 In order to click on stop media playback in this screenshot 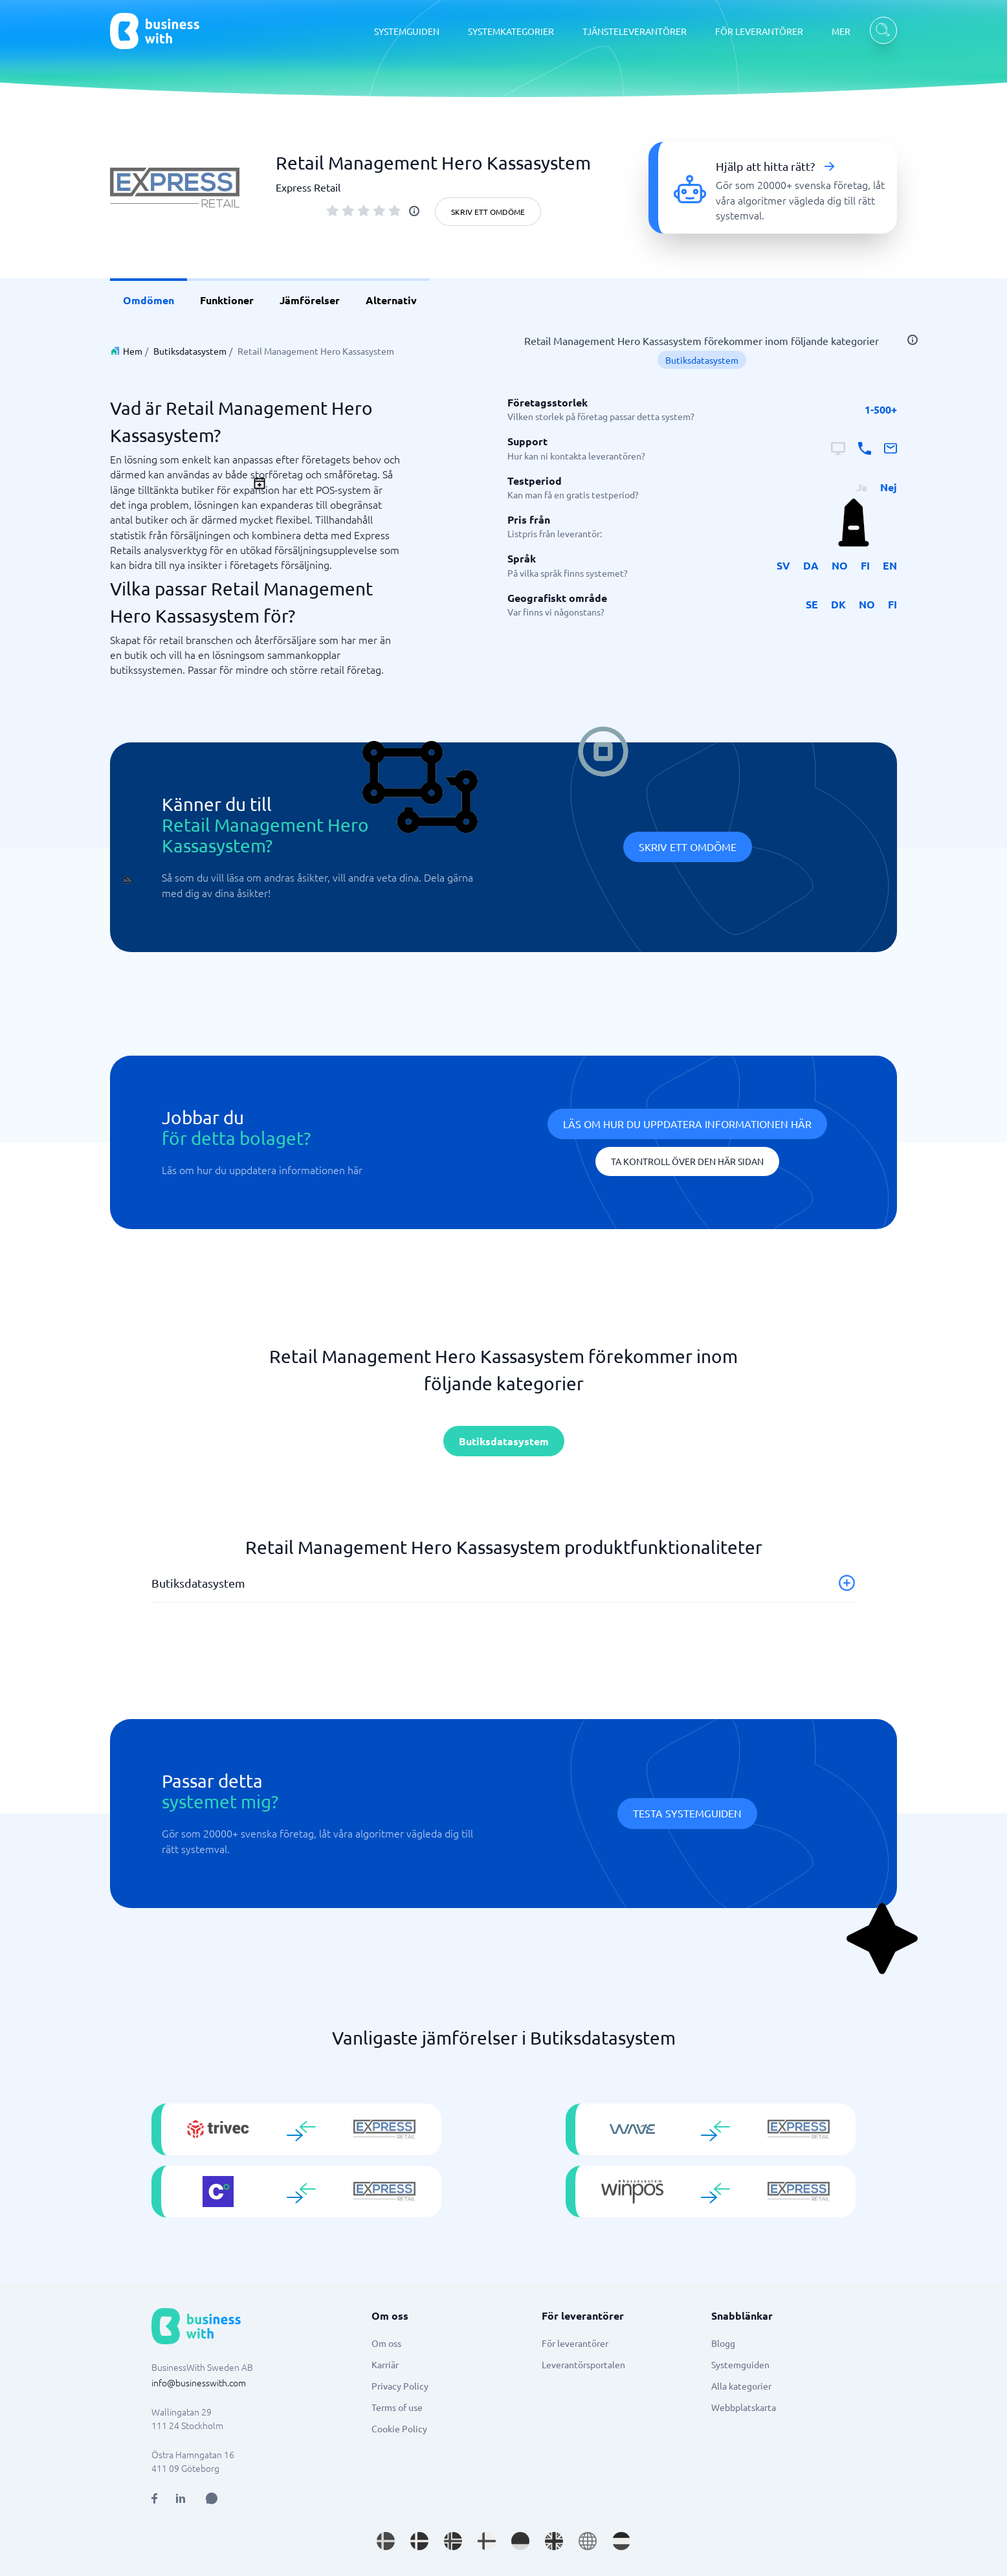, I will do `click(603, 751)`.